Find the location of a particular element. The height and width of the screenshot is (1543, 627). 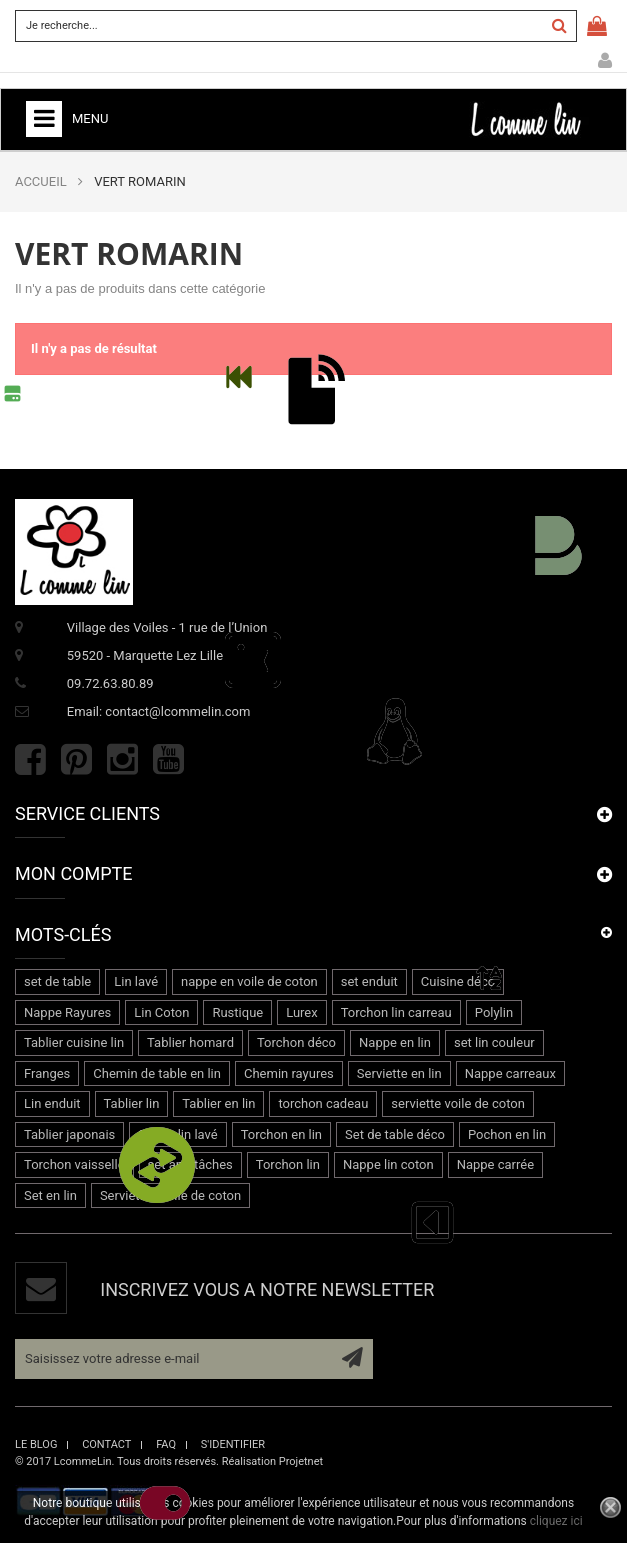

enable mobile hotspot is located at coordinates (315, 391).